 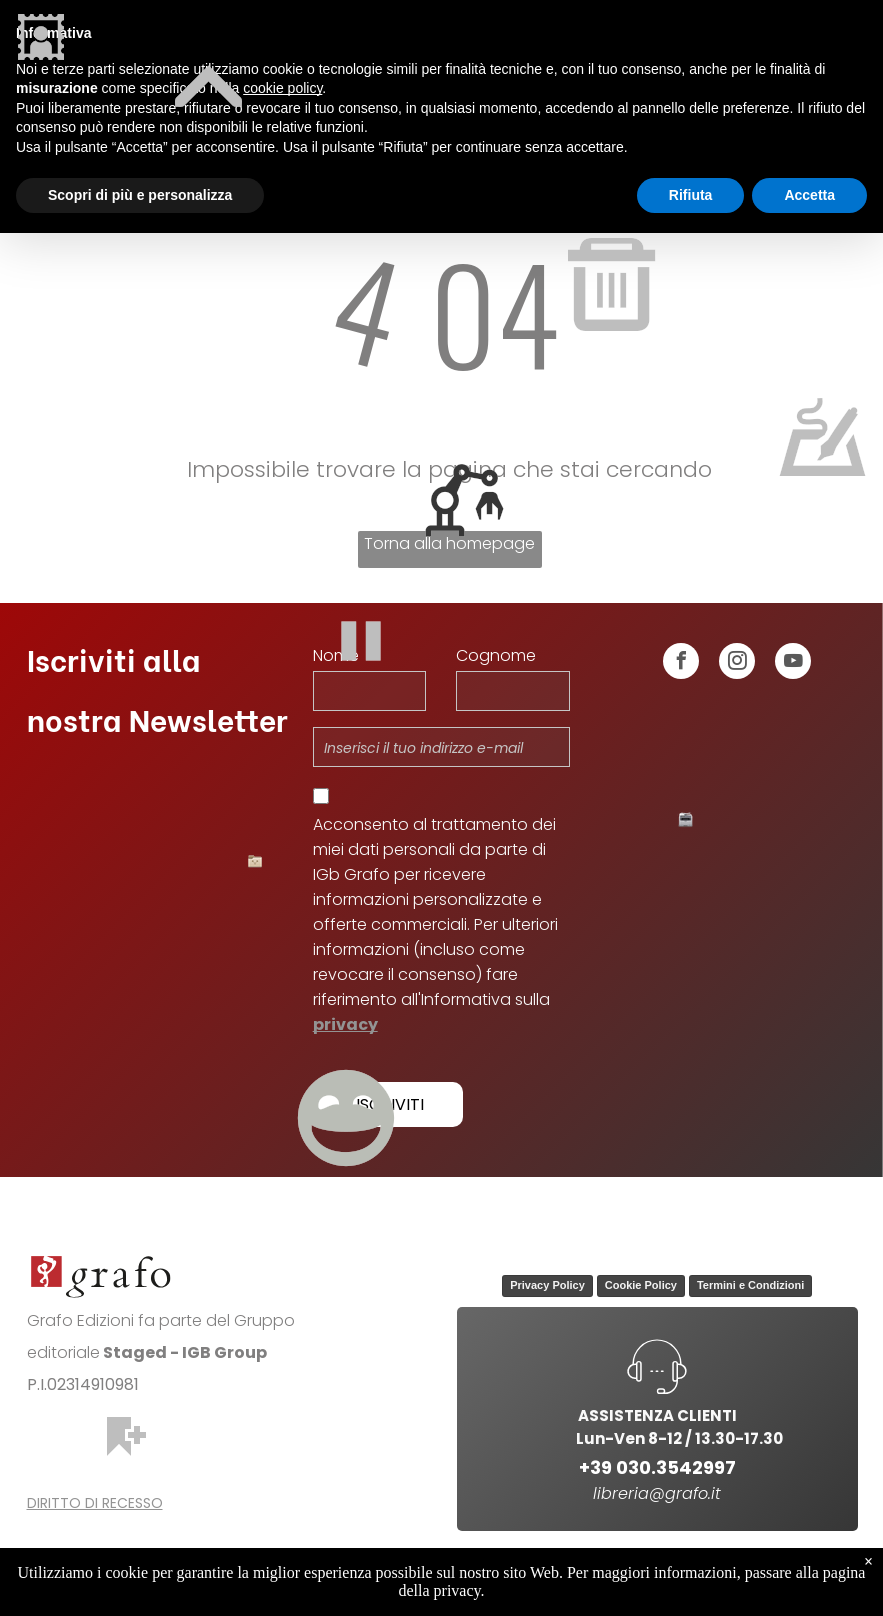 What do you see at coordinates (255, 862) in the screenshot?
I see `access your public shared folder` at bounding box center [255, 862].